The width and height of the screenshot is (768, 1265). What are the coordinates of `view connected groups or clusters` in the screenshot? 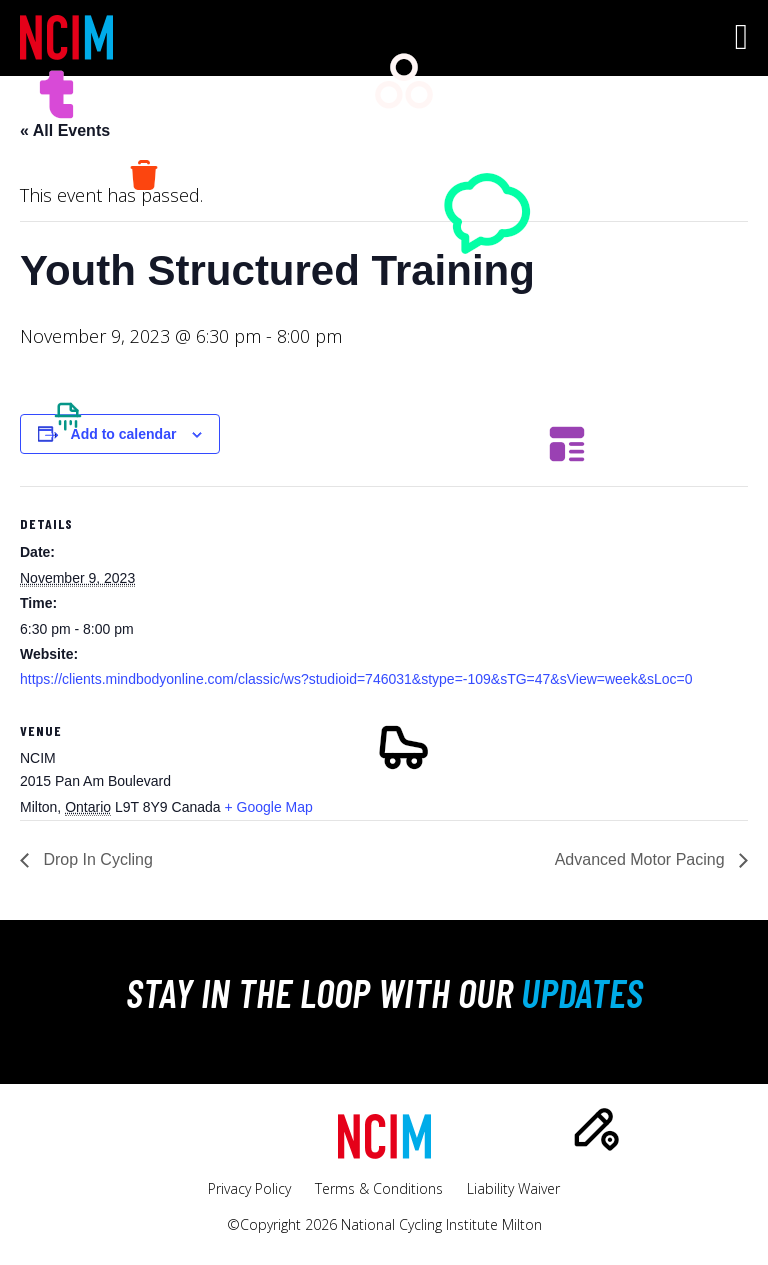 It's located at (404, 81).